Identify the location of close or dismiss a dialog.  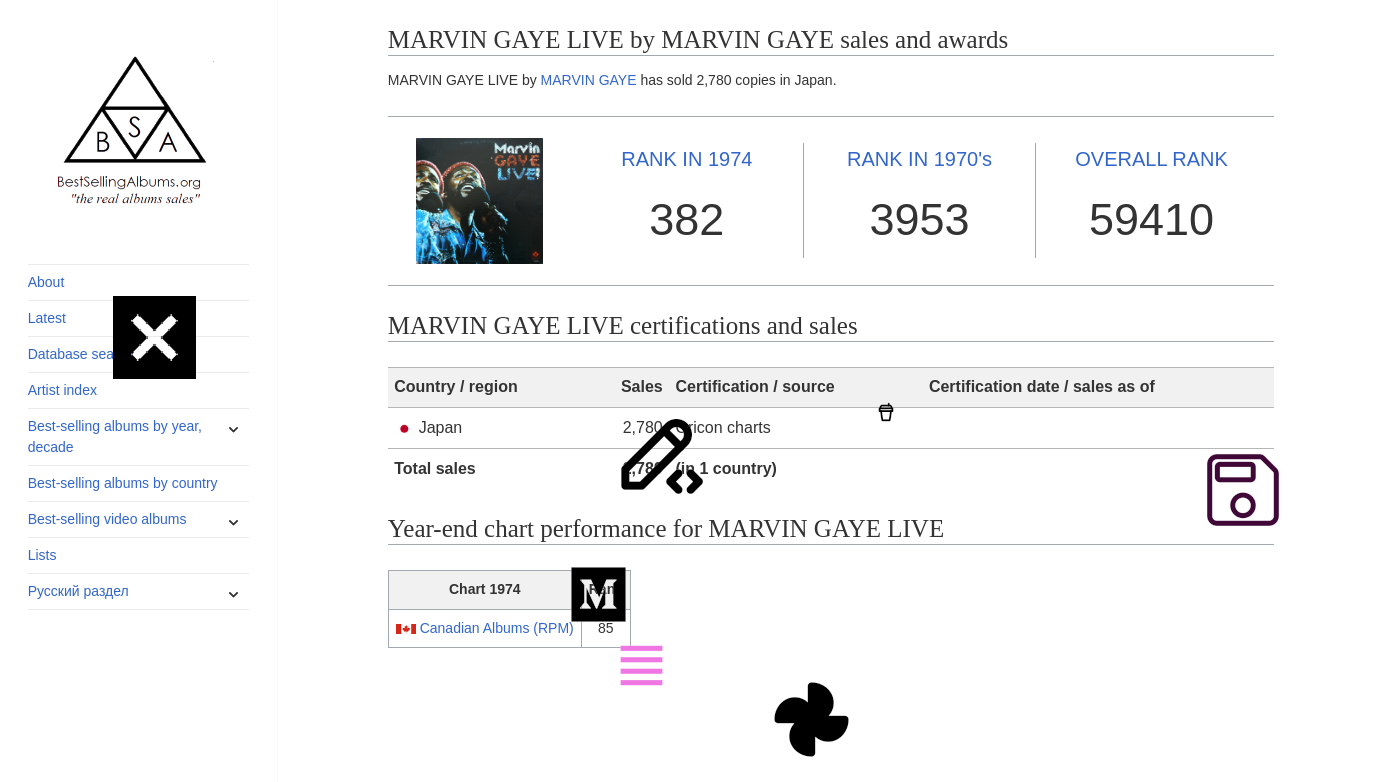
(154, 337).